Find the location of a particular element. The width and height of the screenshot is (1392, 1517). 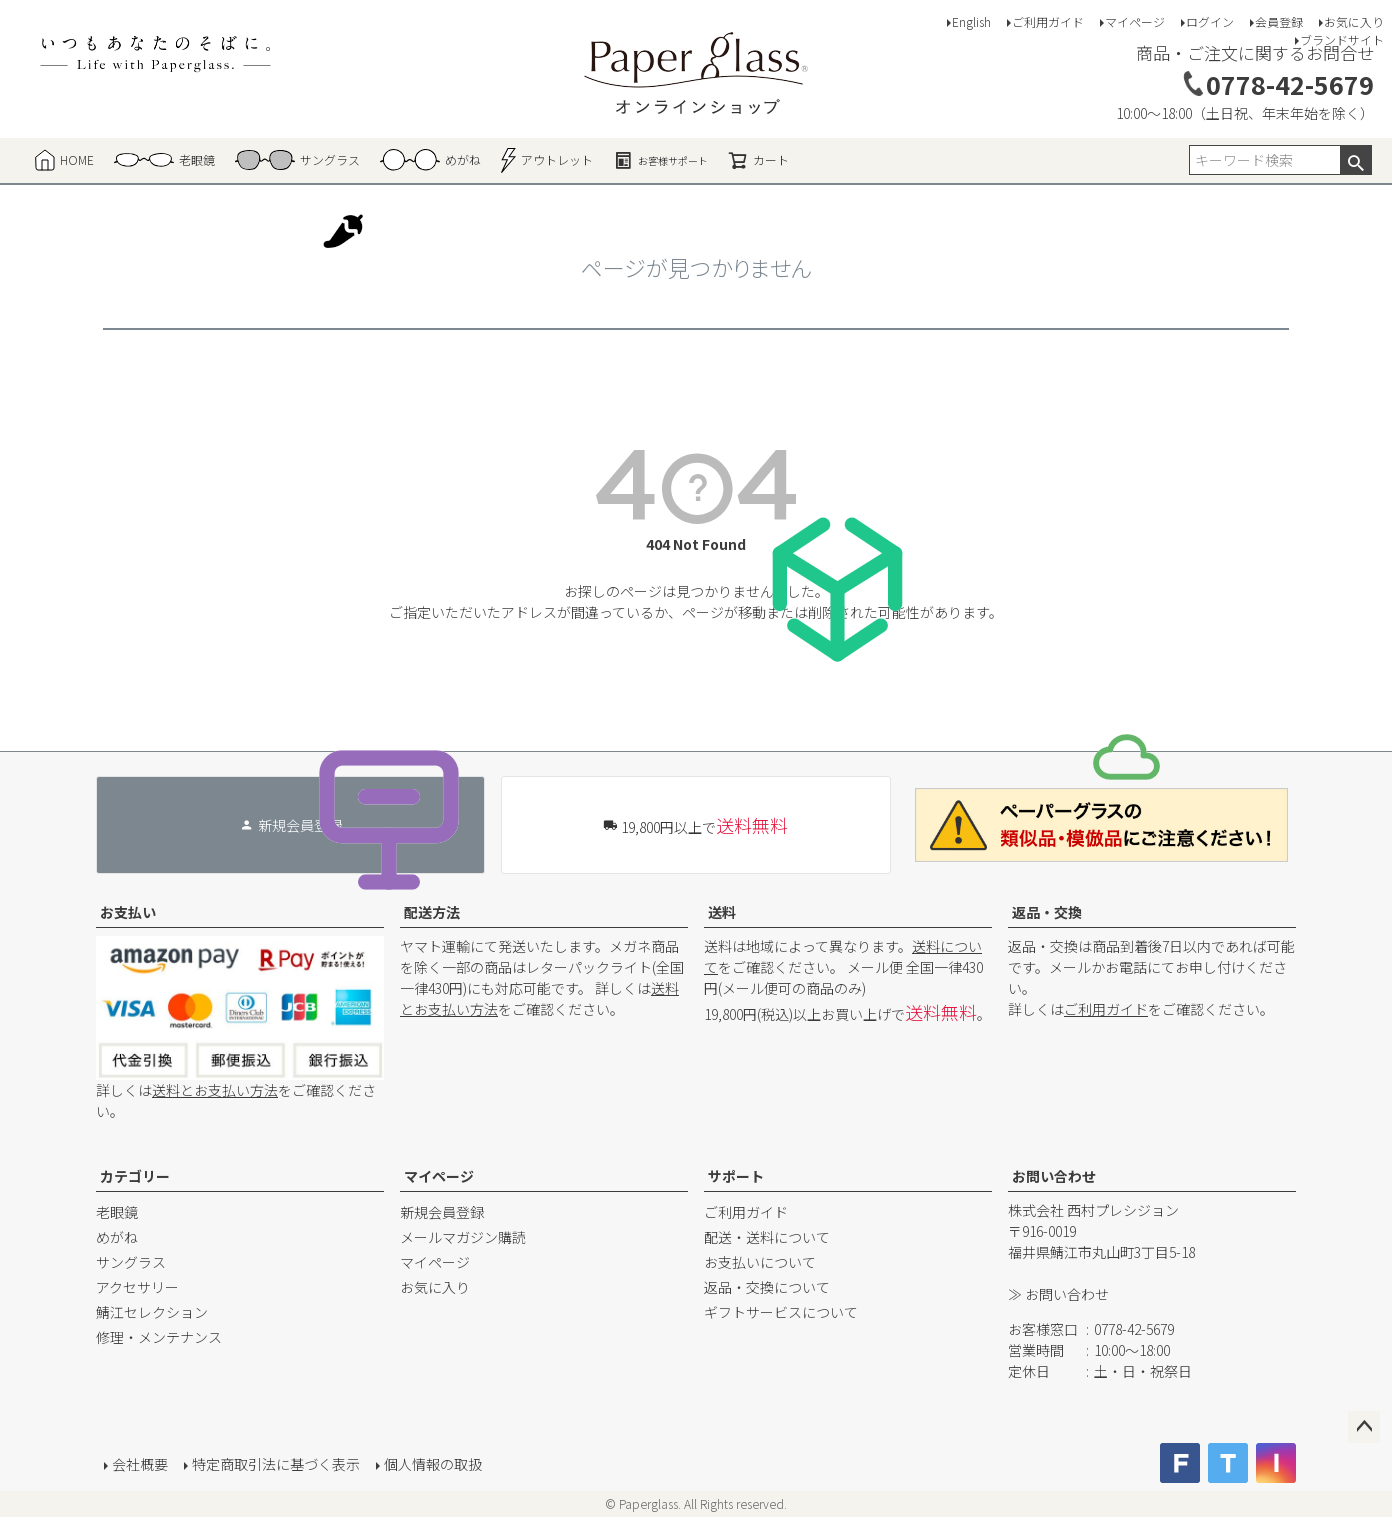

unity game engine logo is located at coordinates (837, 589).